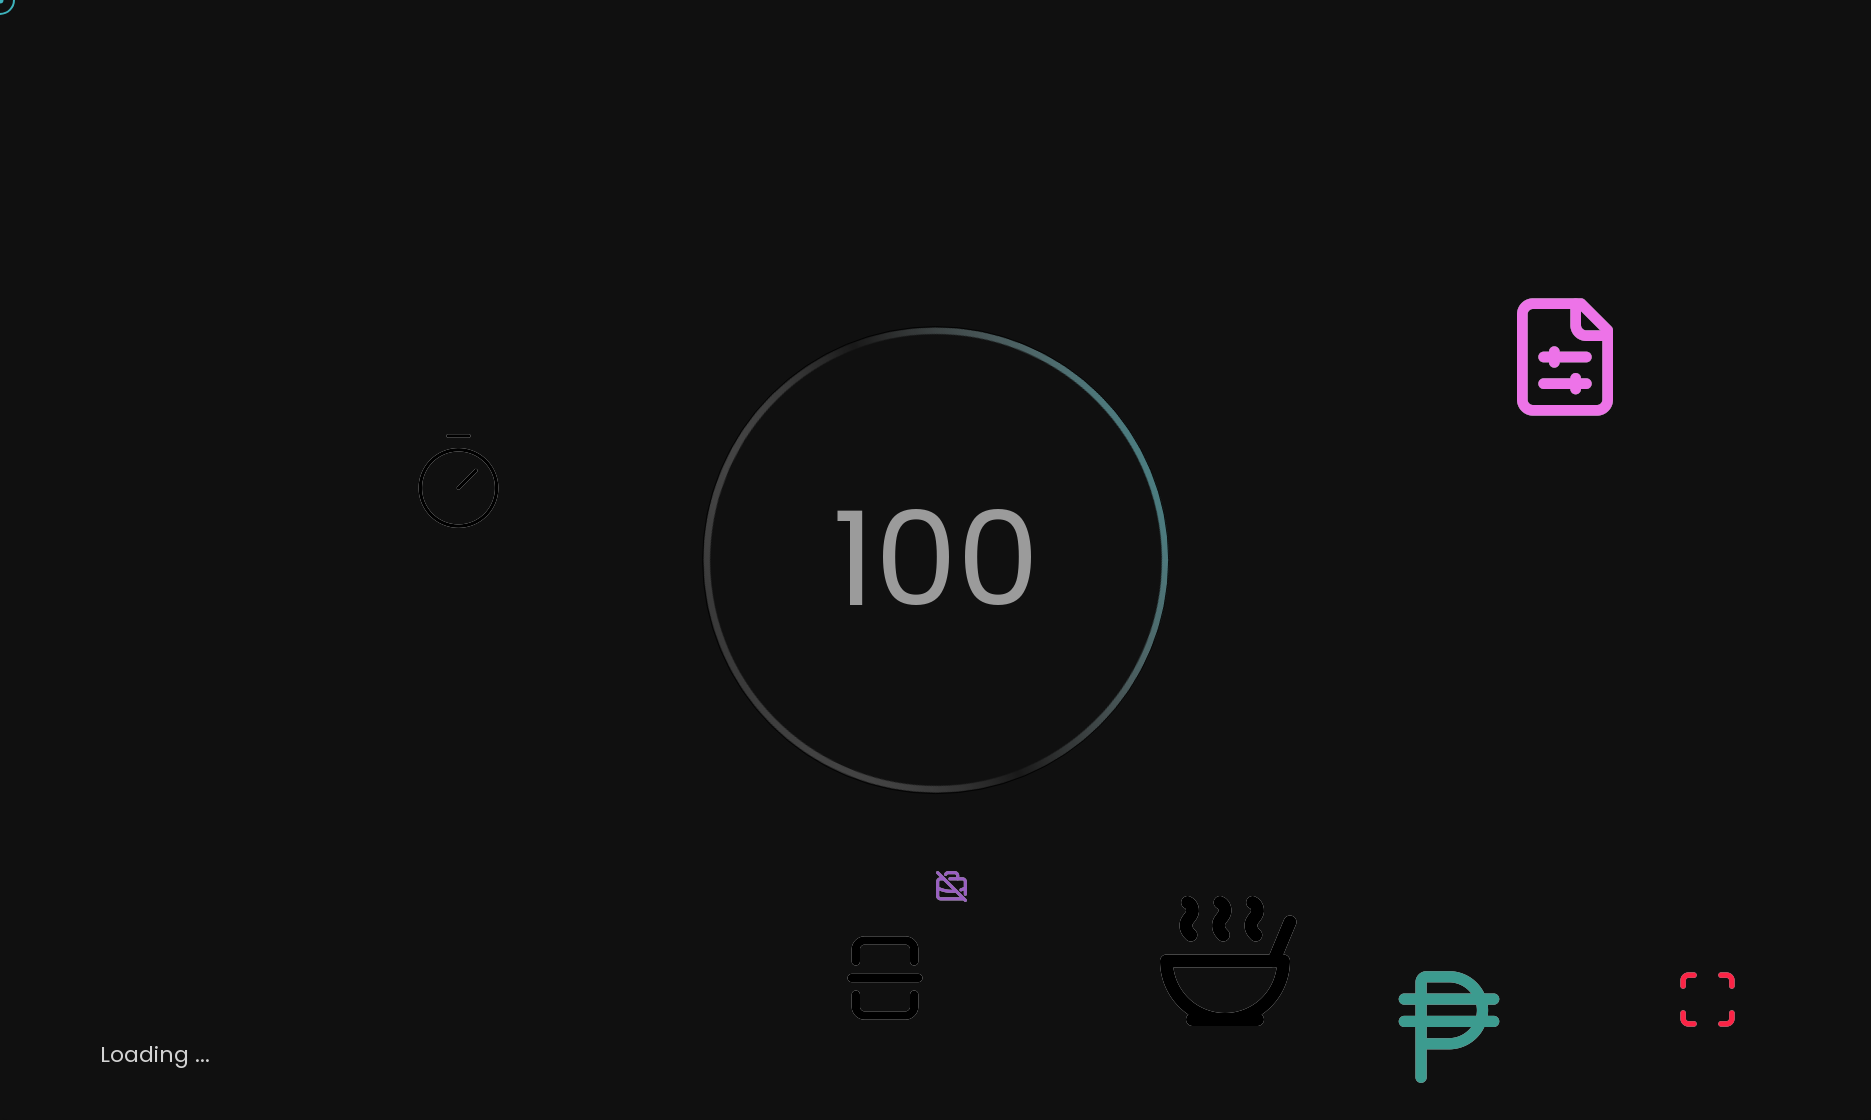  Describe the element at coordinates (885, 978) in the screenshot. I see `split view vertically` at that location.